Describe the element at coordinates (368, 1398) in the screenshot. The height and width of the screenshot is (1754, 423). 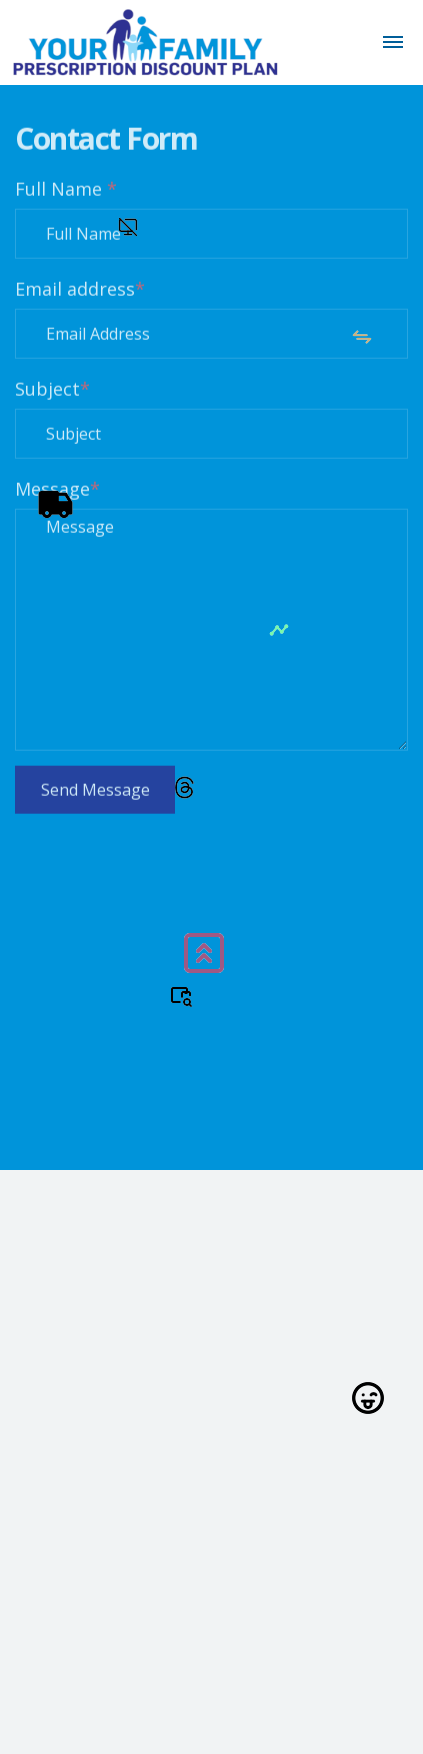
I see `add a playful or silly reaction` at that location.